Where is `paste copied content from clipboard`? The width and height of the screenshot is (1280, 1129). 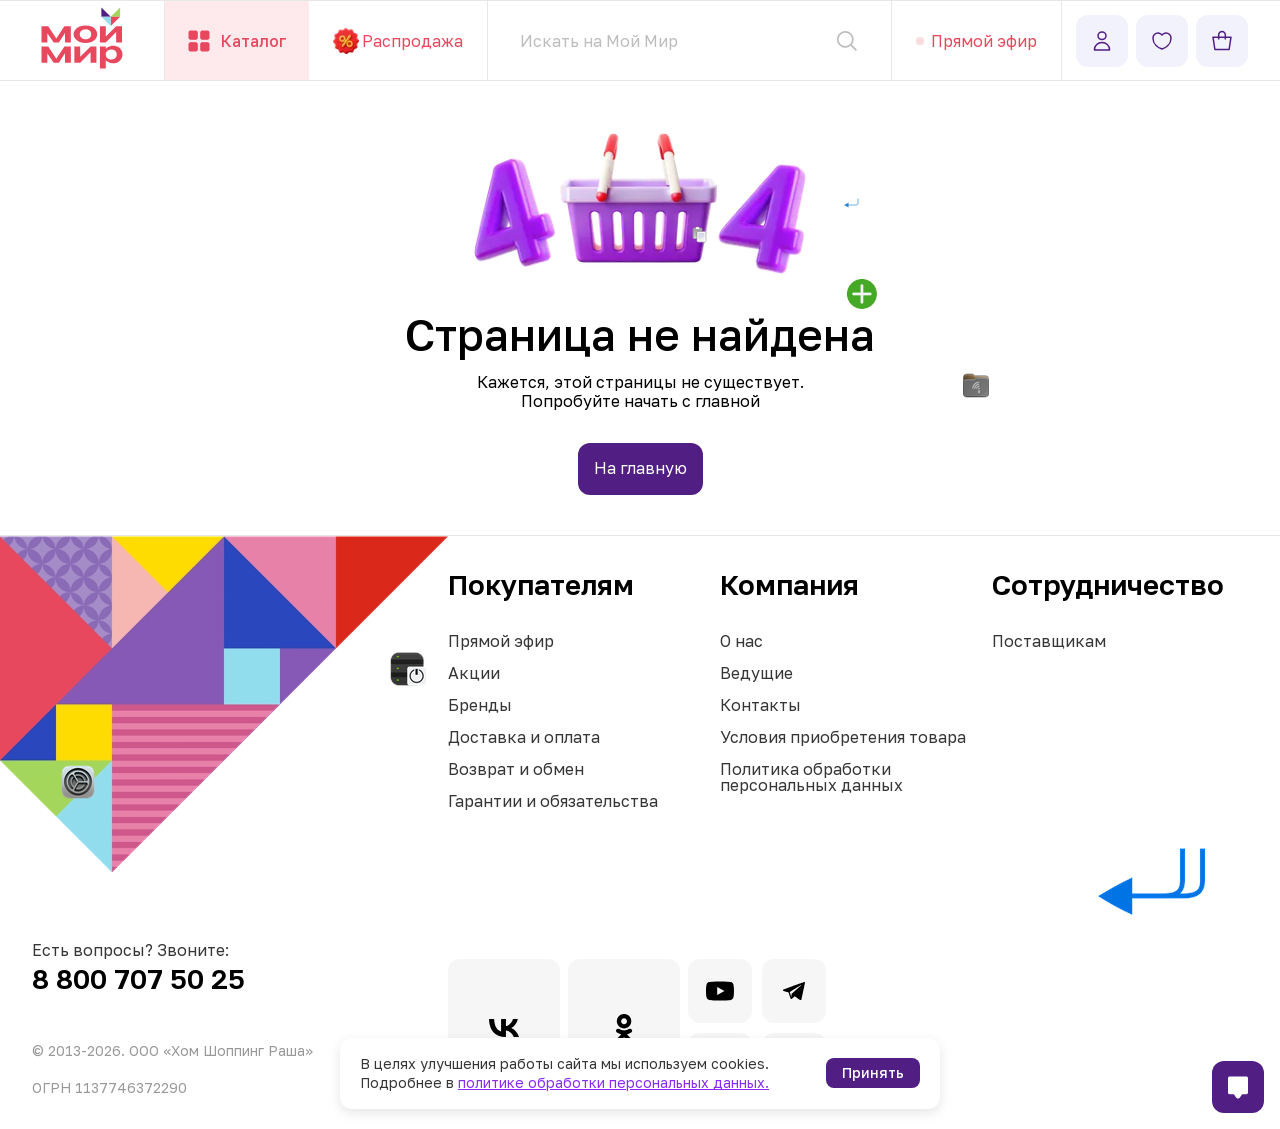 paste copied content from clipboard is located at coordinates (699, 234).